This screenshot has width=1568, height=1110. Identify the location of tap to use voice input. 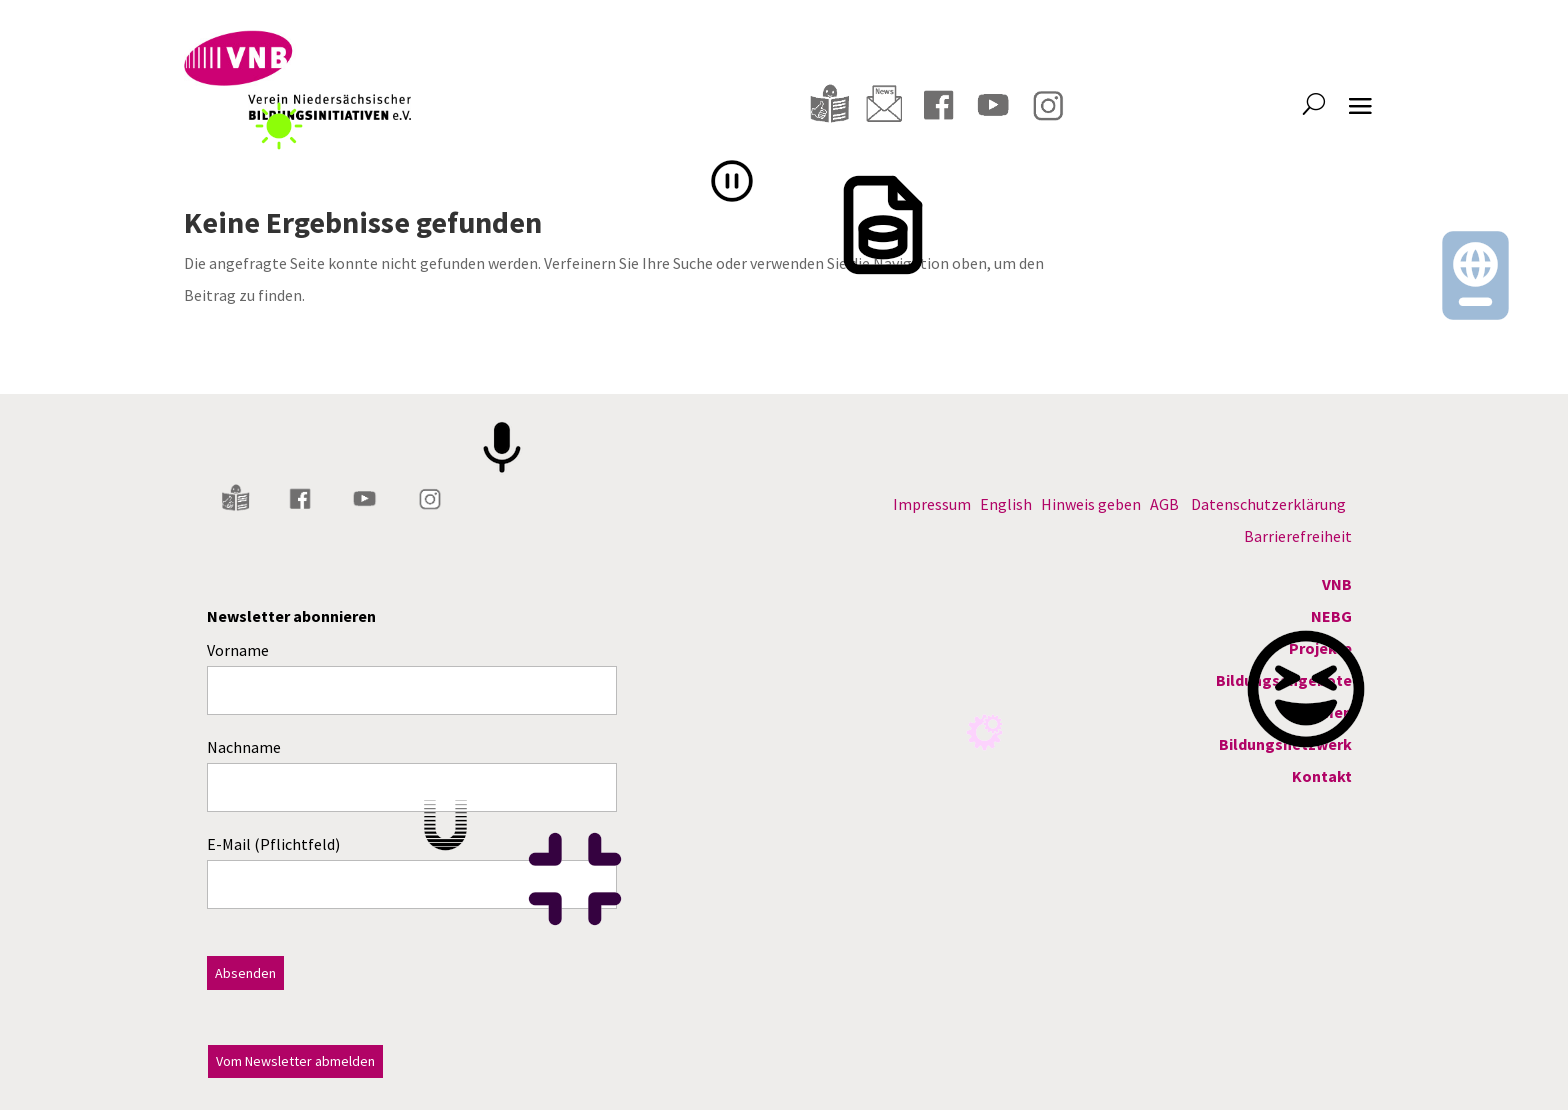
(502, 446).